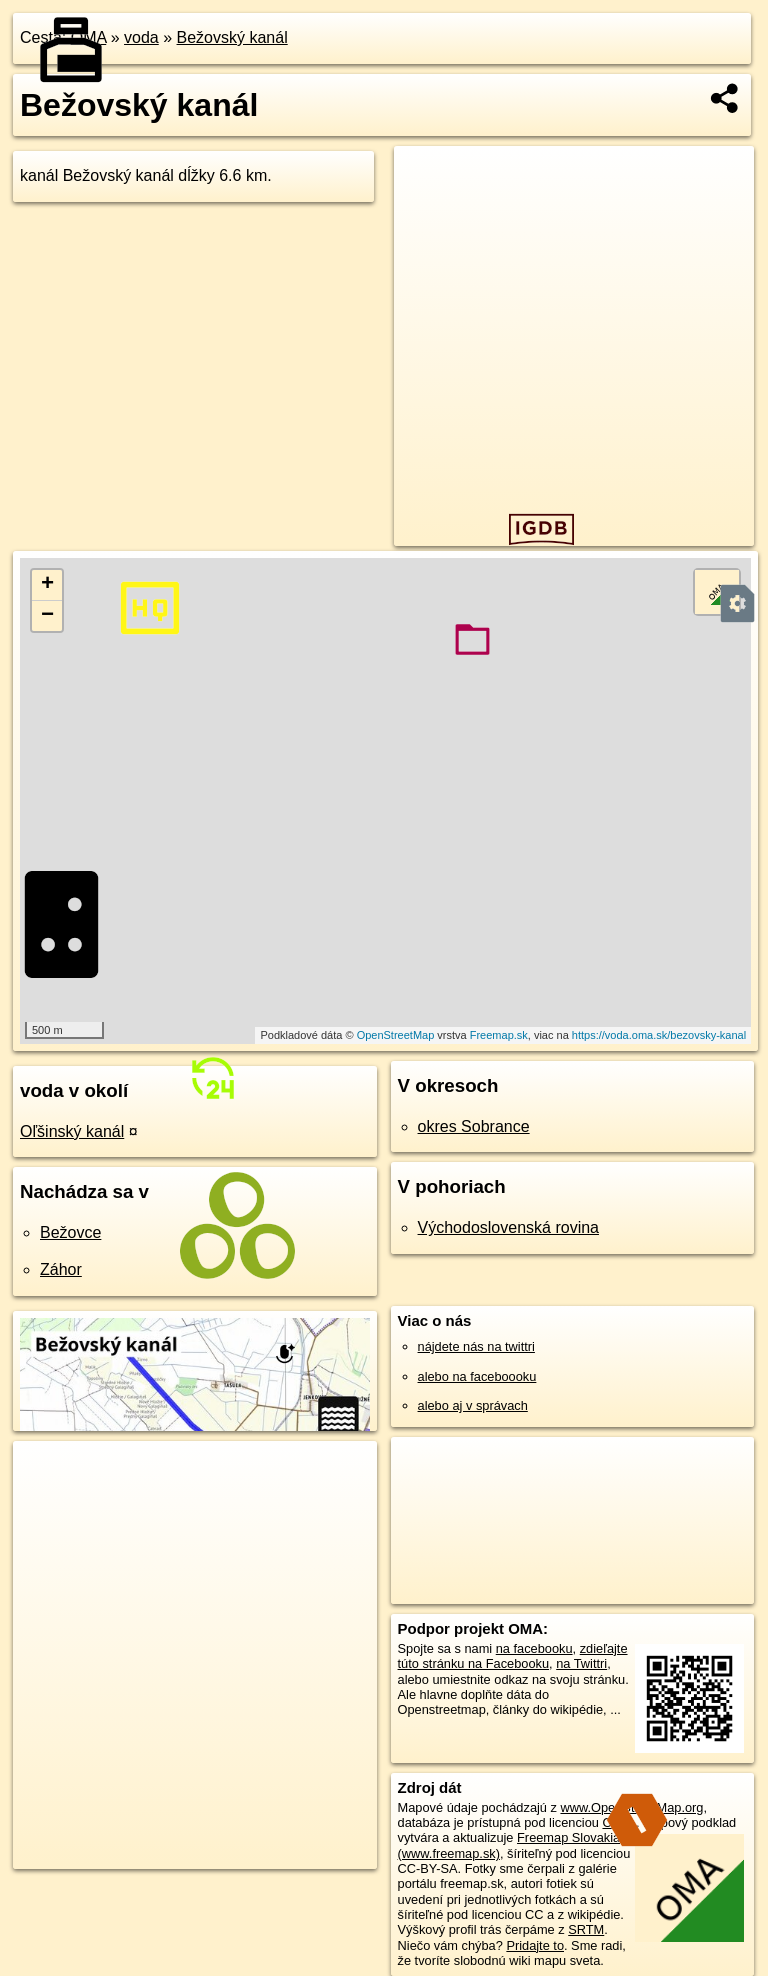 This screenshot has height=1976, width=768. What do you see at coordinates (237, 1225) in the screenshot?
I see `getx state management framework logo` at bounding box center [237, 1225].